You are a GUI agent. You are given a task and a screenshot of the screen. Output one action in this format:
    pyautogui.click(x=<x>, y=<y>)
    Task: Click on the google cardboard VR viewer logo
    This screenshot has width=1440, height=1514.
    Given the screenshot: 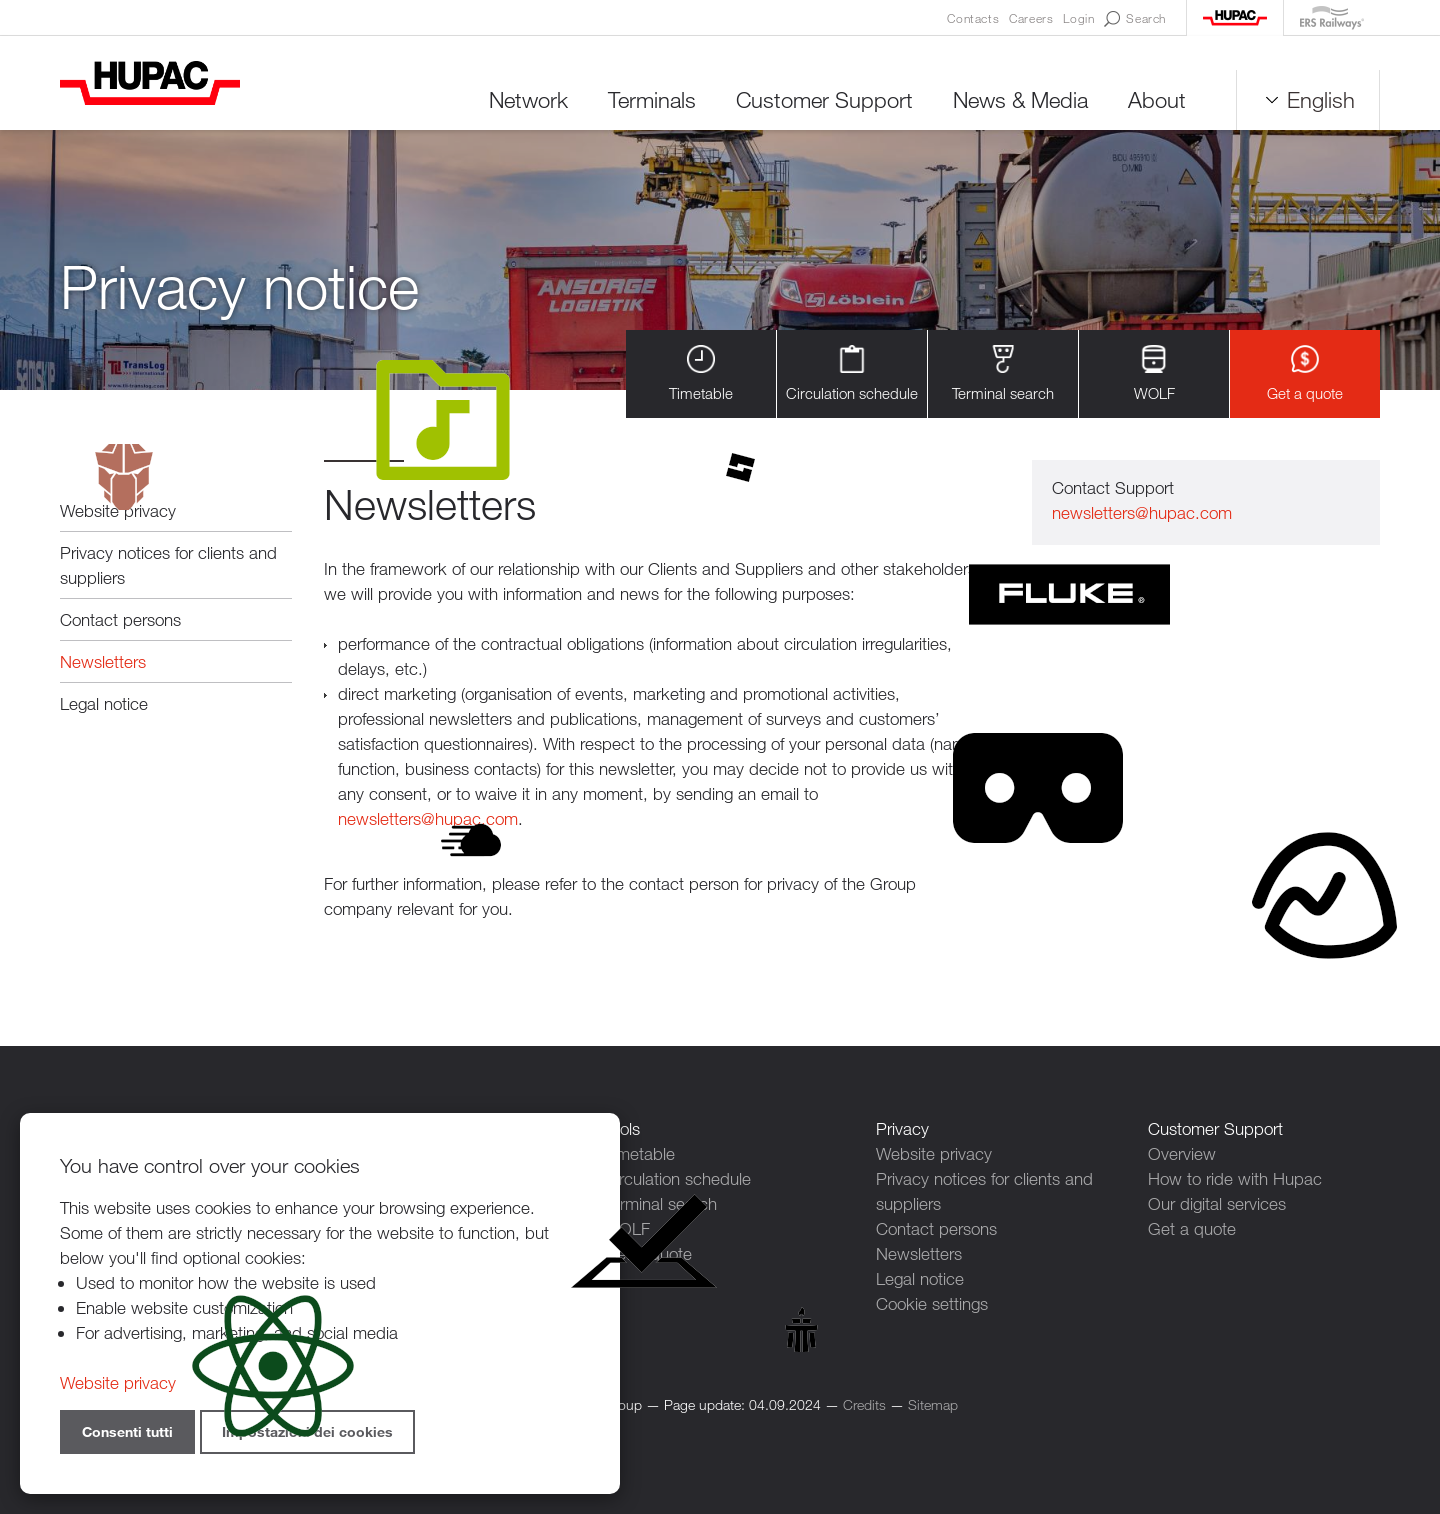 What is the action you would take?
    pyautogui.click(x=1038, y=788)
    